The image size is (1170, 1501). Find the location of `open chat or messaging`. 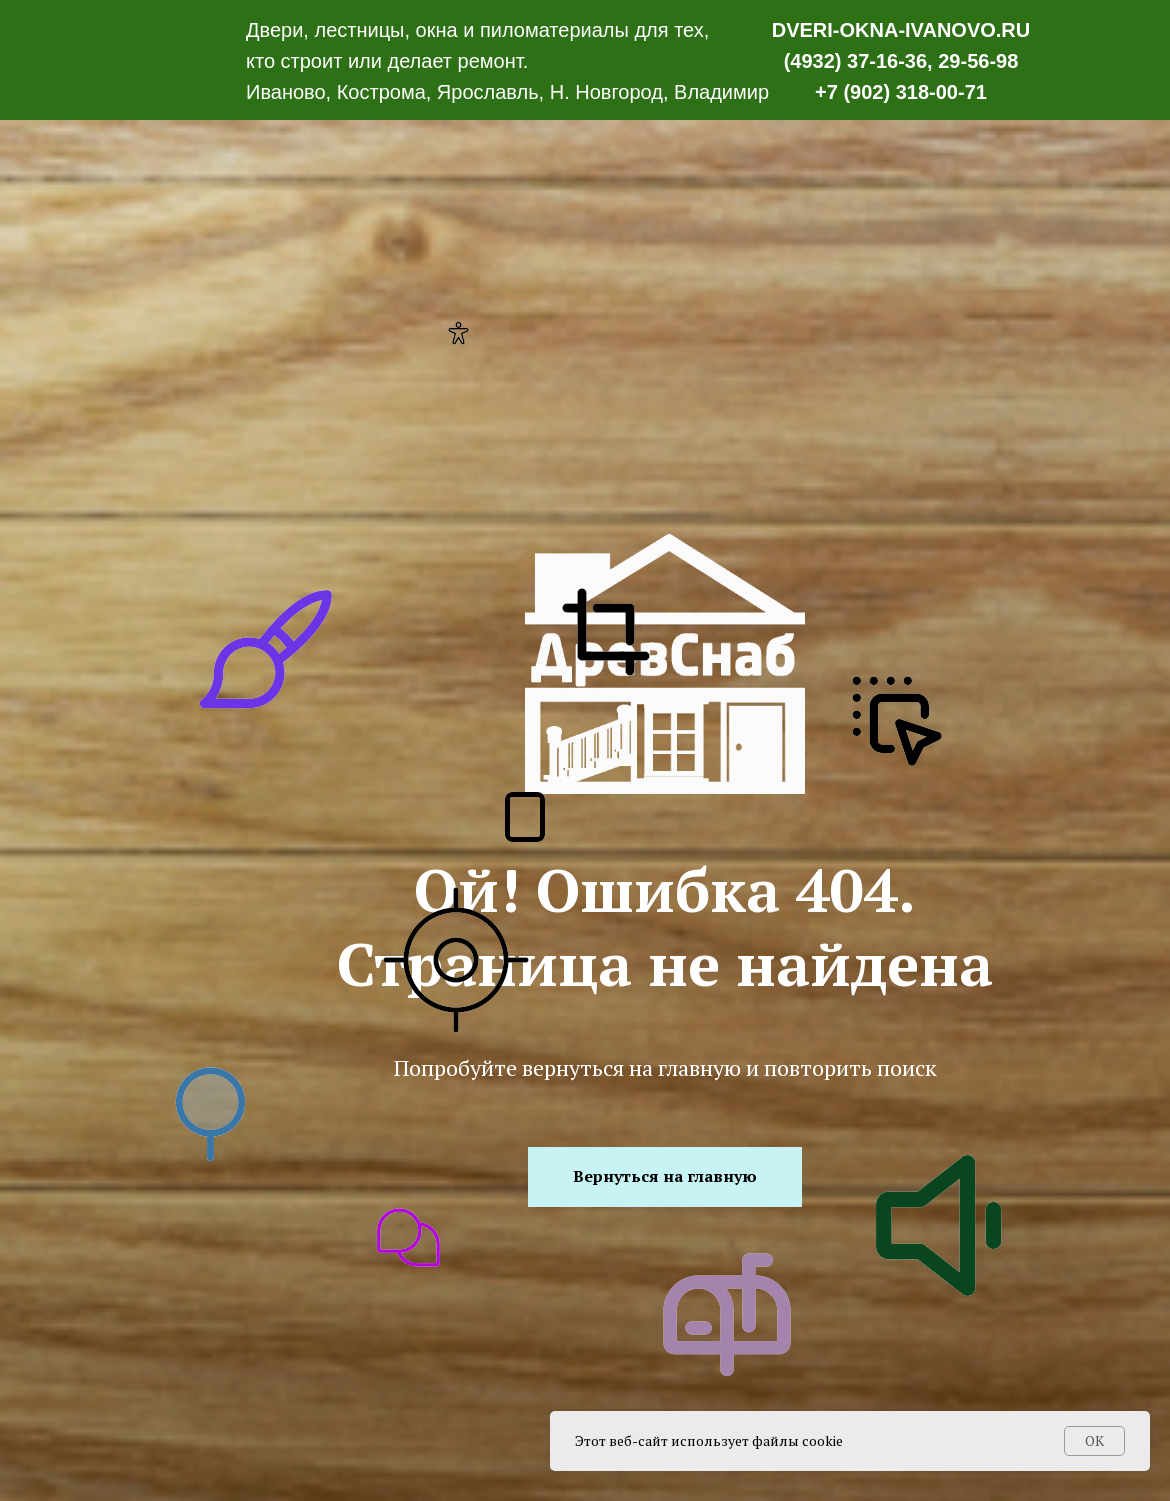

open chat or messaging is located at coordinates (408, 1237).